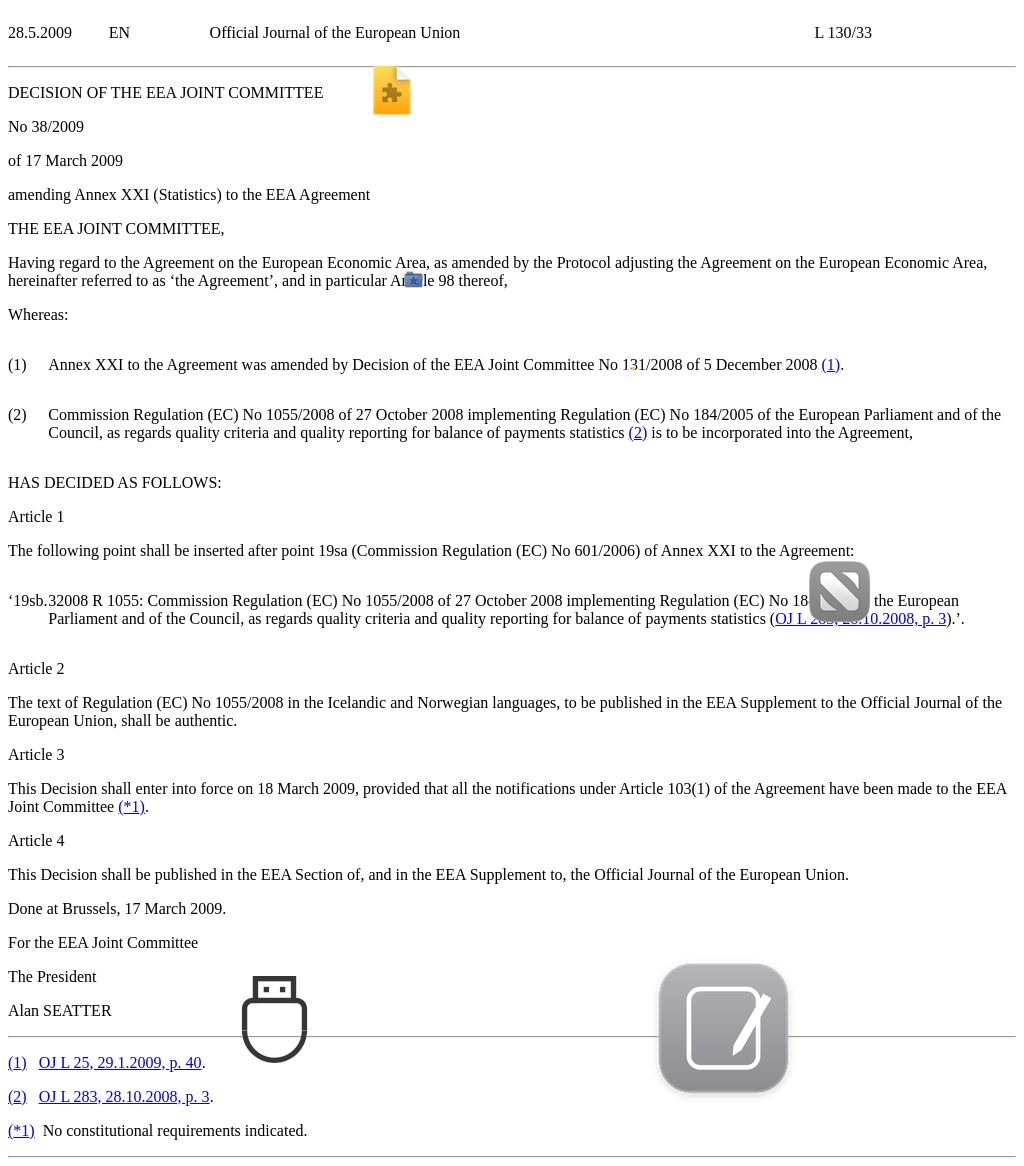 The image size is (1024, 1166). Describe the element at coordinates (630, 372) in the screenshot. I see `security updates are available for your system` at that location.